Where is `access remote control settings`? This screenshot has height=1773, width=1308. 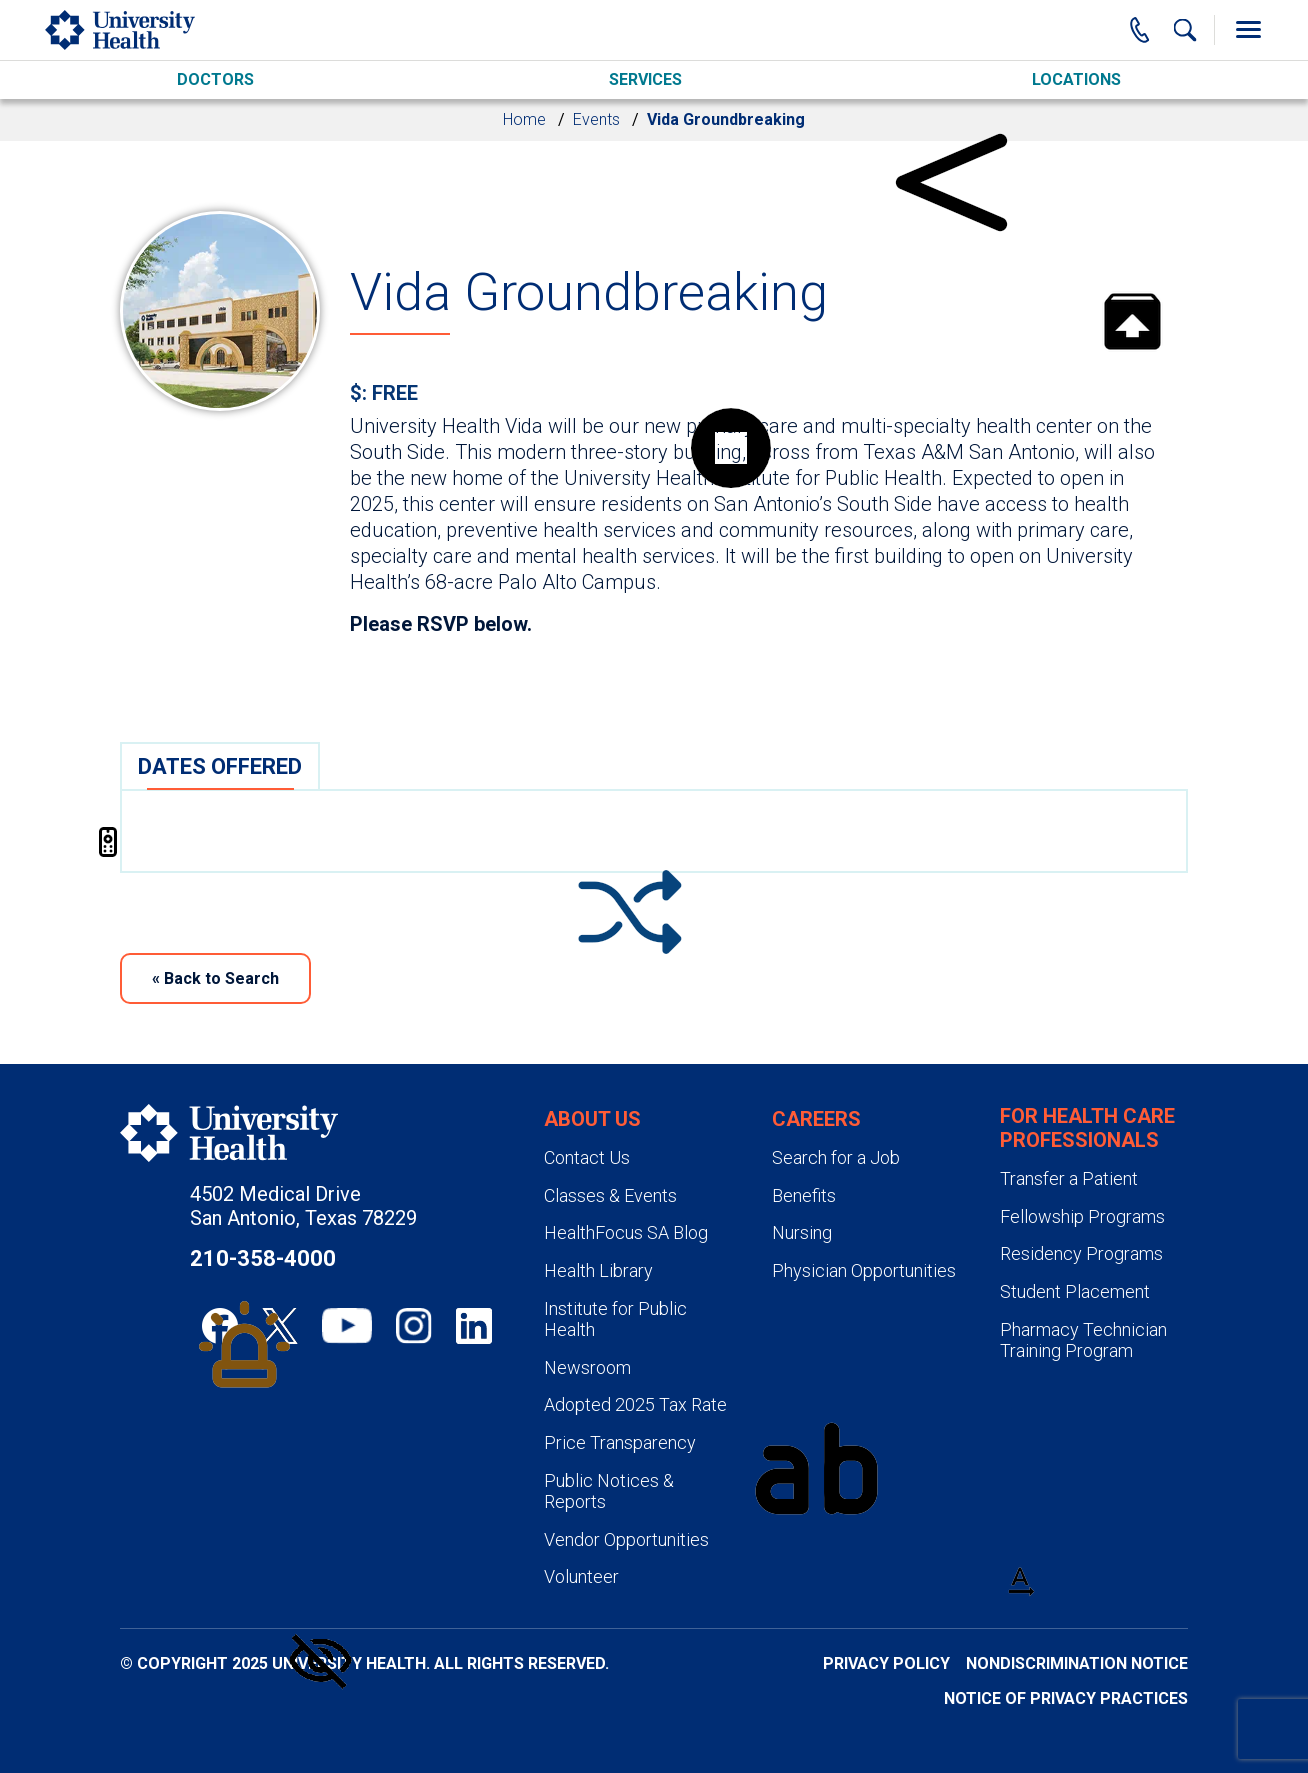 access remote control settings is located at coordinates (108, 842).